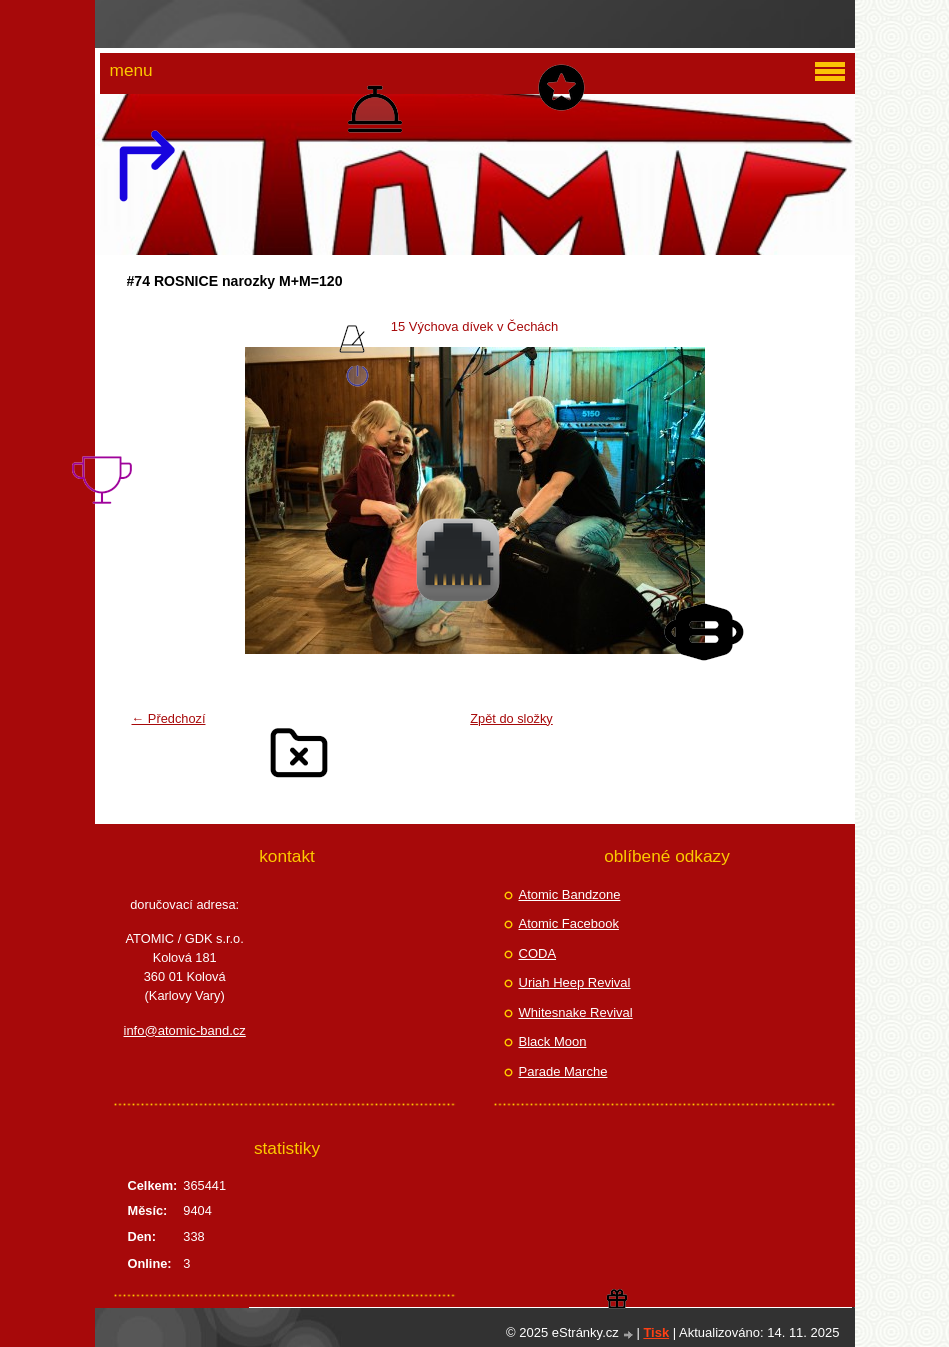  I want to click on indicates an RJ11 telephone/DSL network port, so click(458, 560).